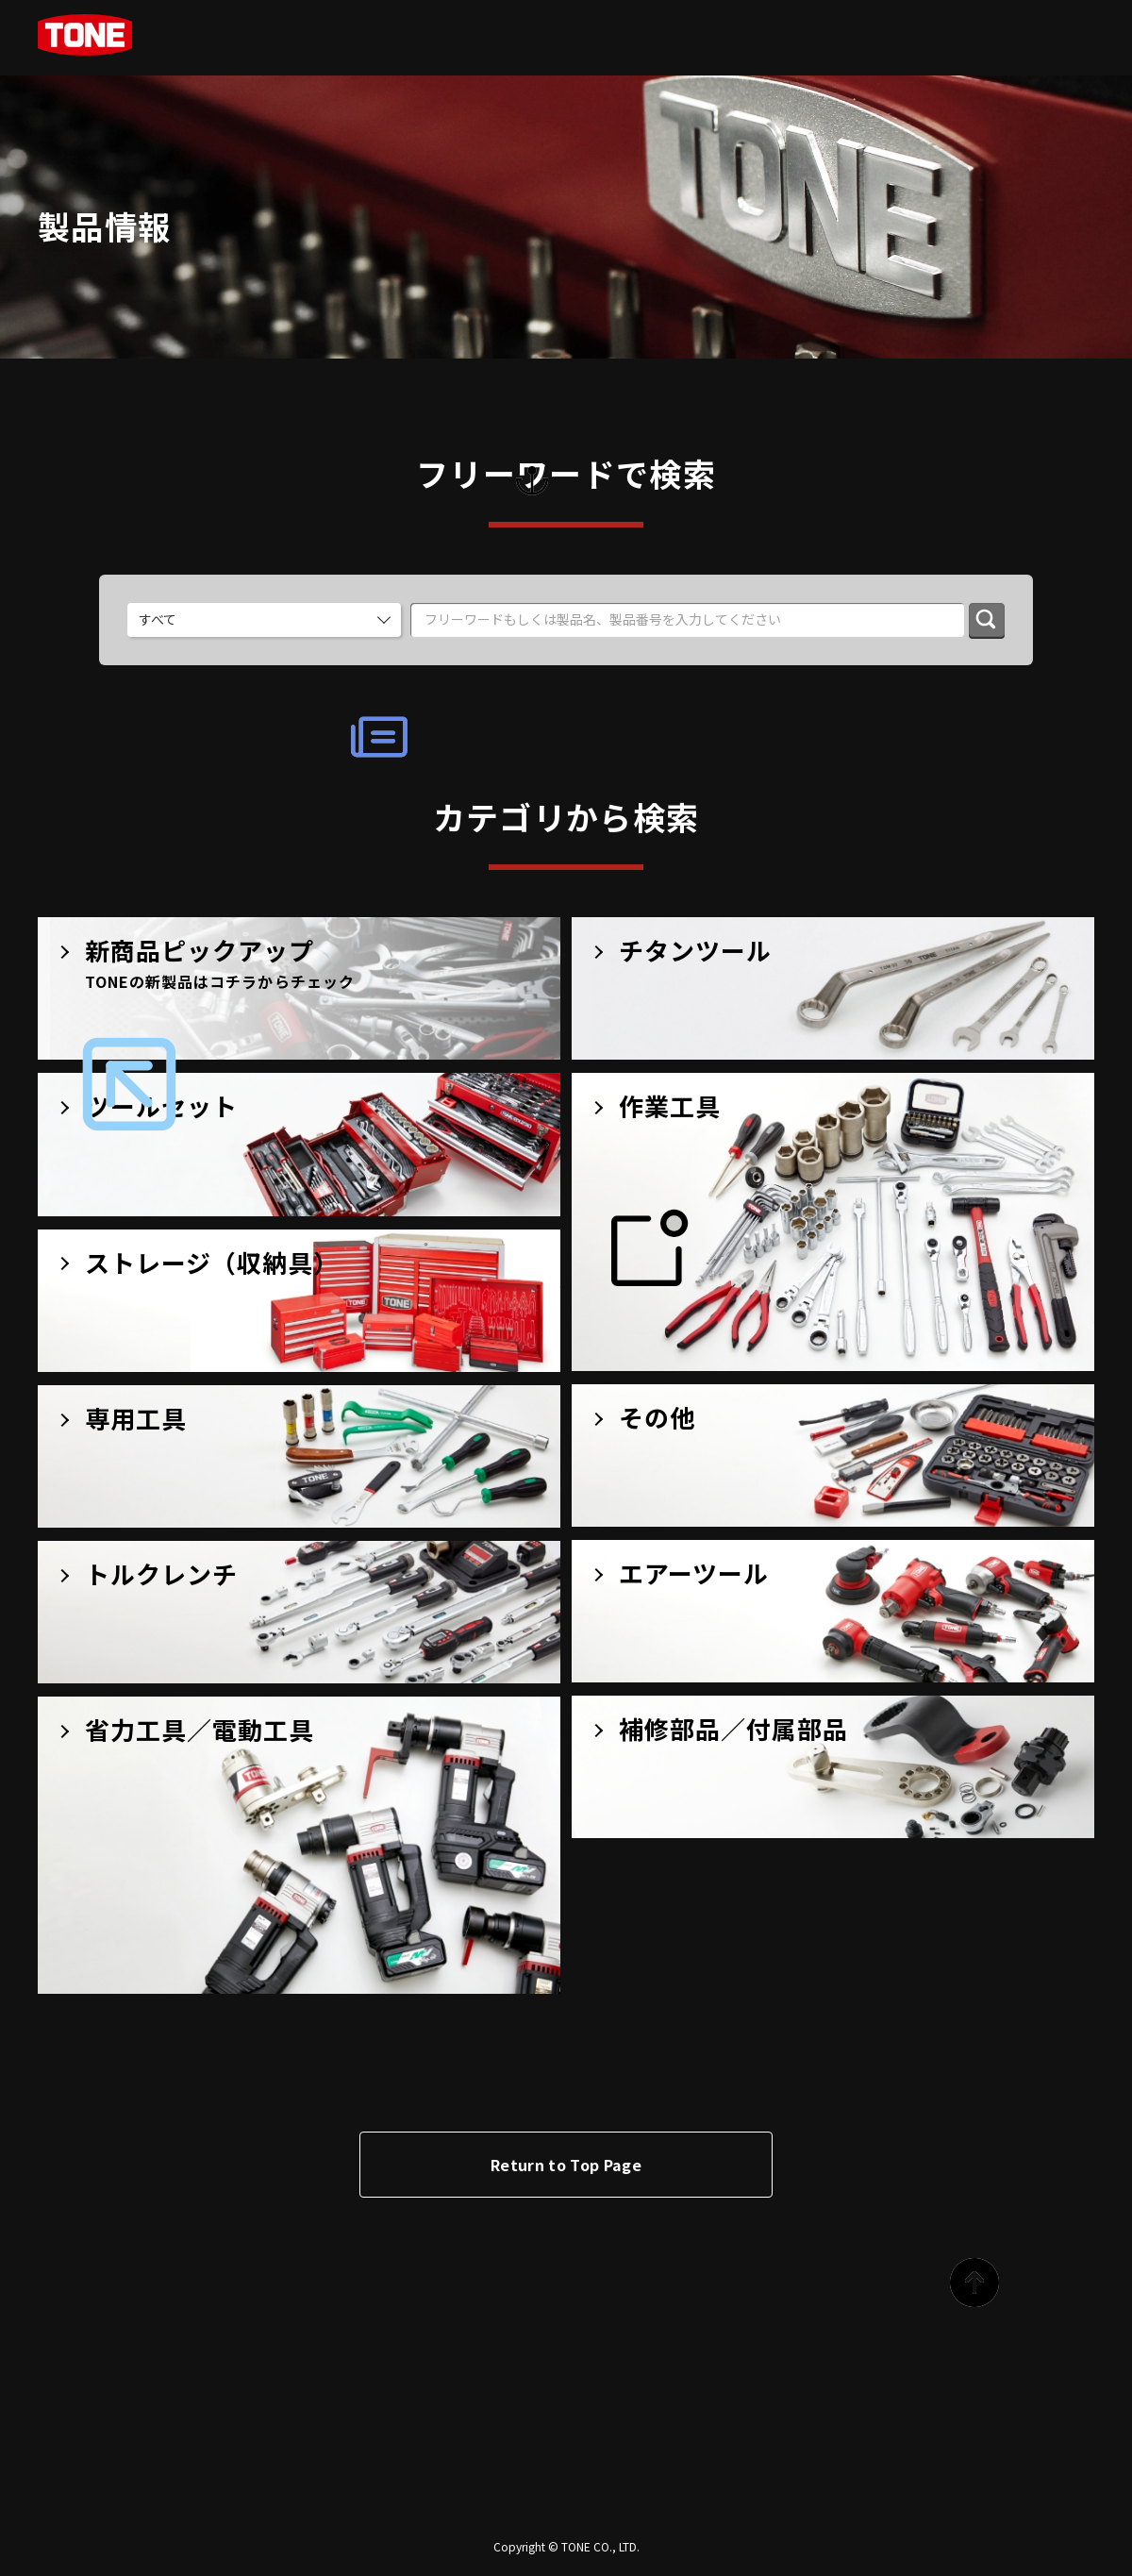 The height and width of the screenshot is (2576, 1132). What do you see at coordinates (648, 1249) in the screenshot?
I see `indicates new notifications or alerts` at bounding box center [648, 1249].